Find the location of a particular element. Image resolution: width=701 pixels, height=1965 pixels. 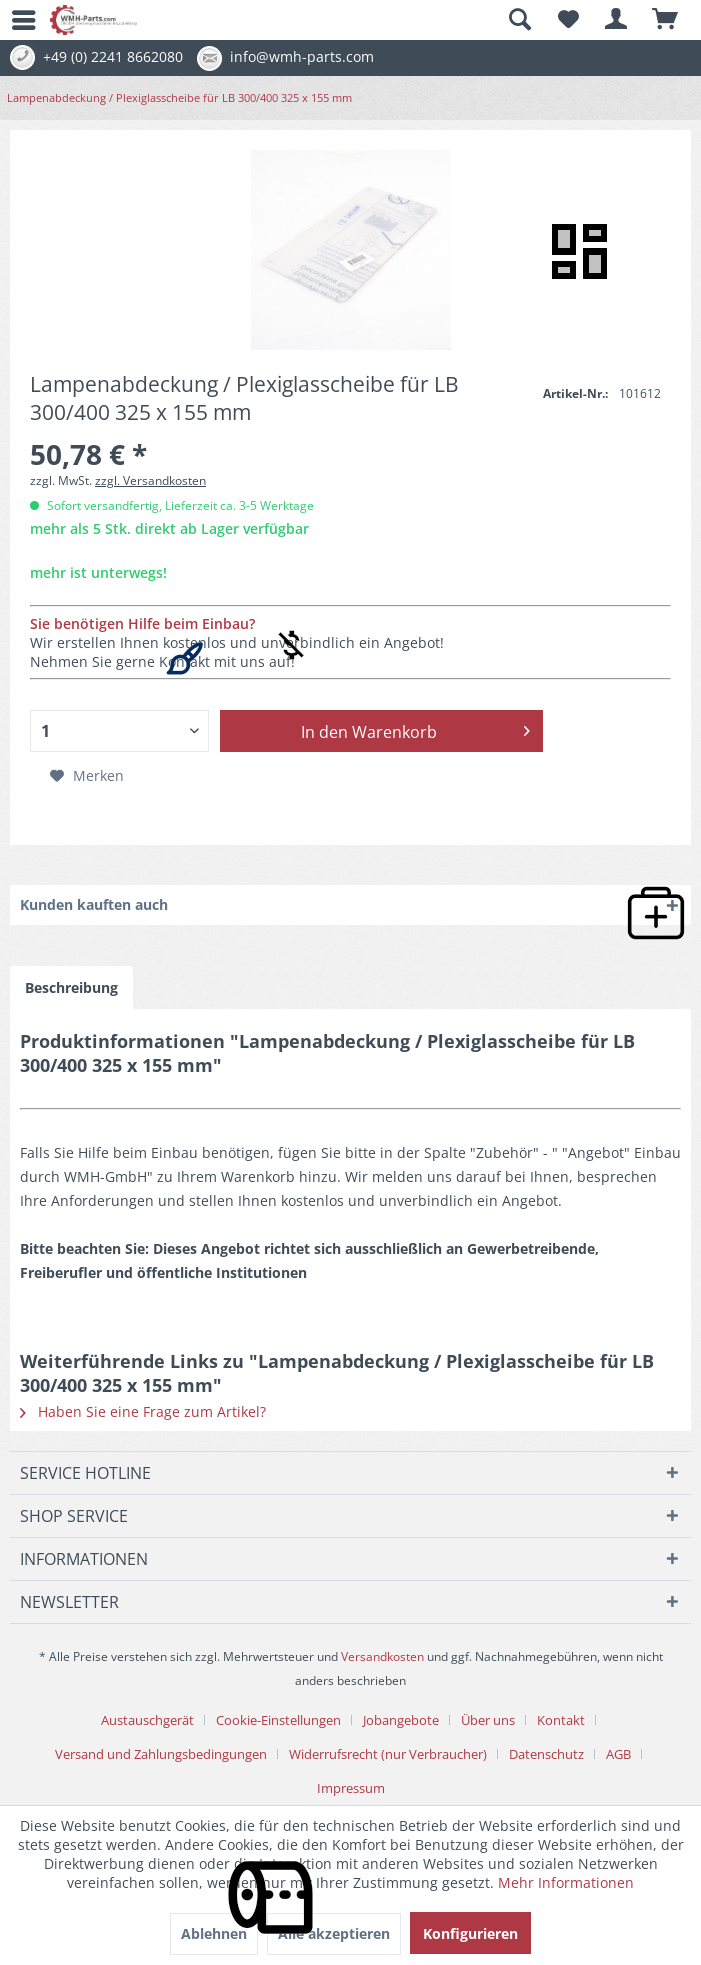

indicates restroom or bathroom location is located at coordinates (270, 1897).